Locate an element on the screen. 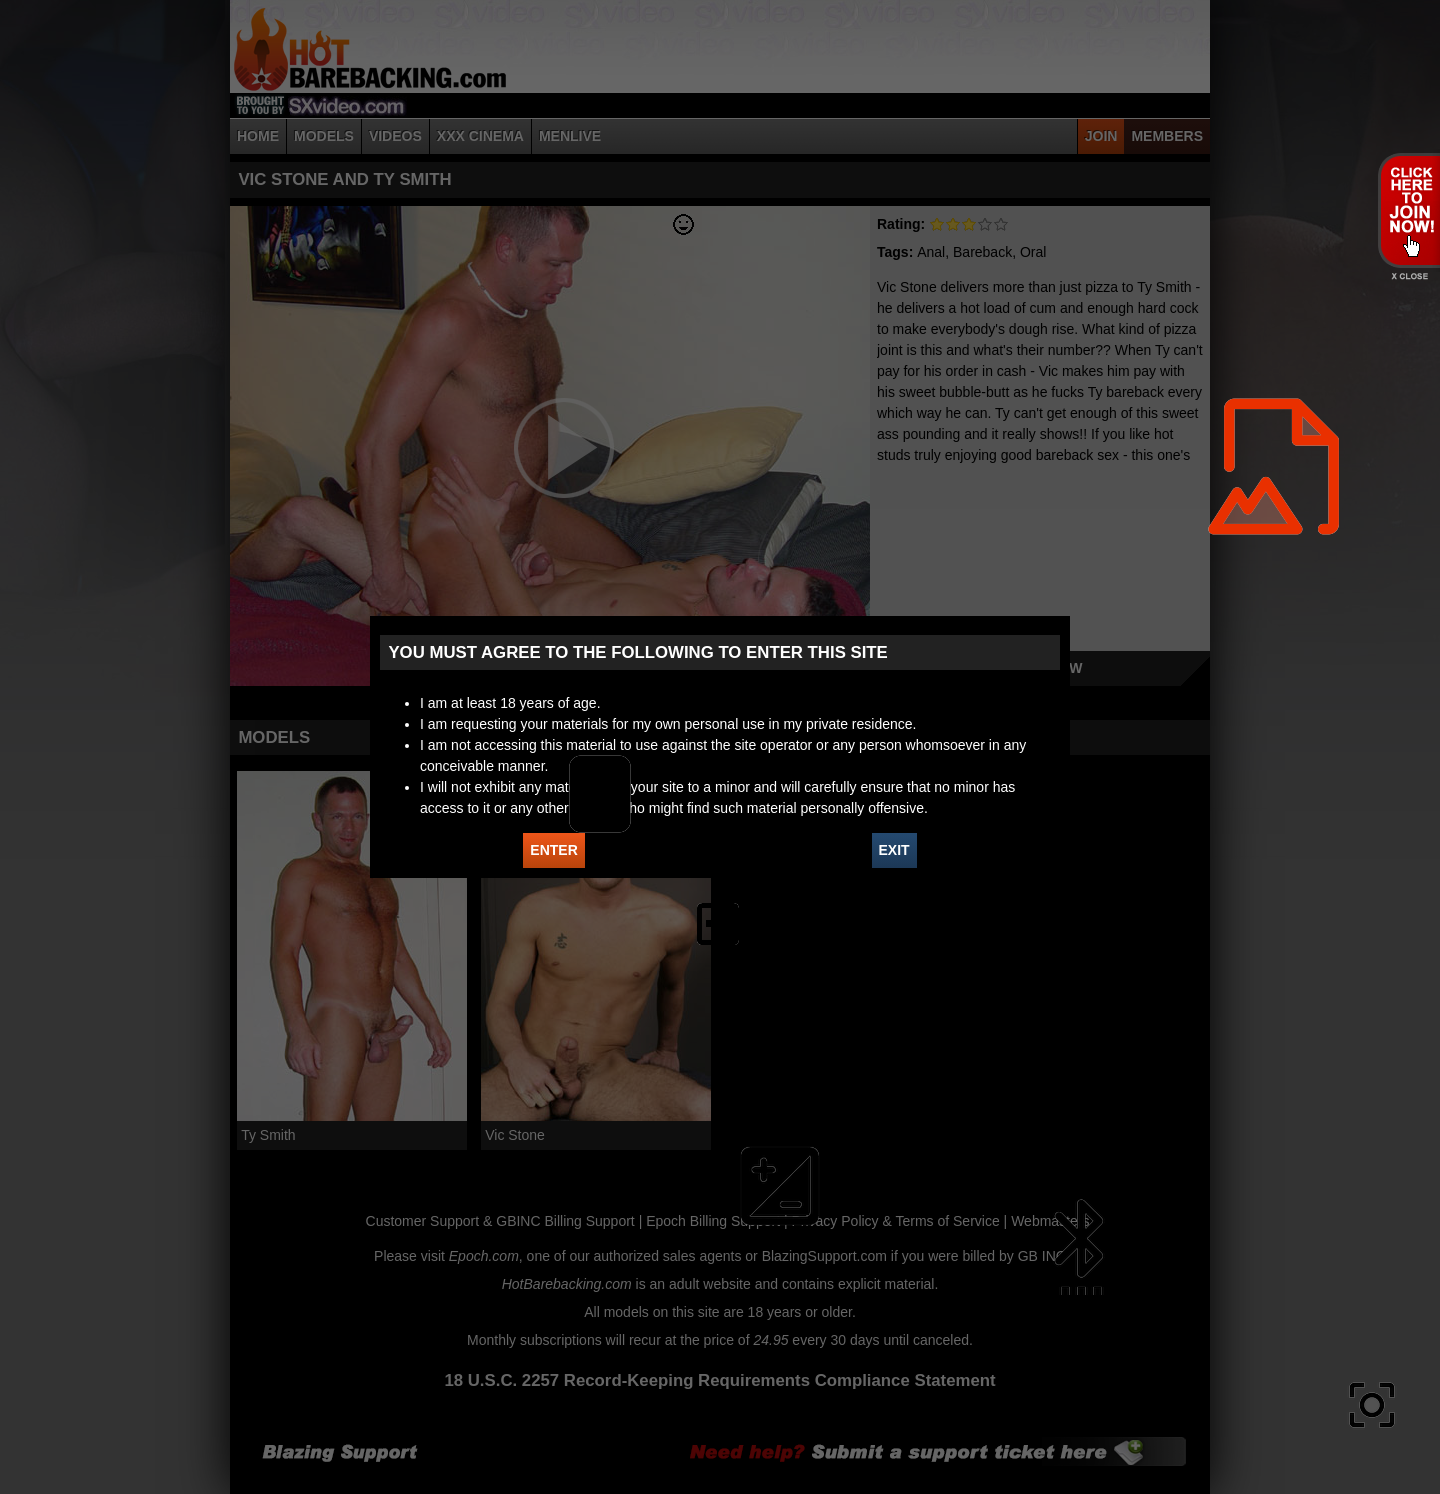 This screenshot has height=1494, width=1440. access bluetooth settings is located at coordinates (1081, 1246).